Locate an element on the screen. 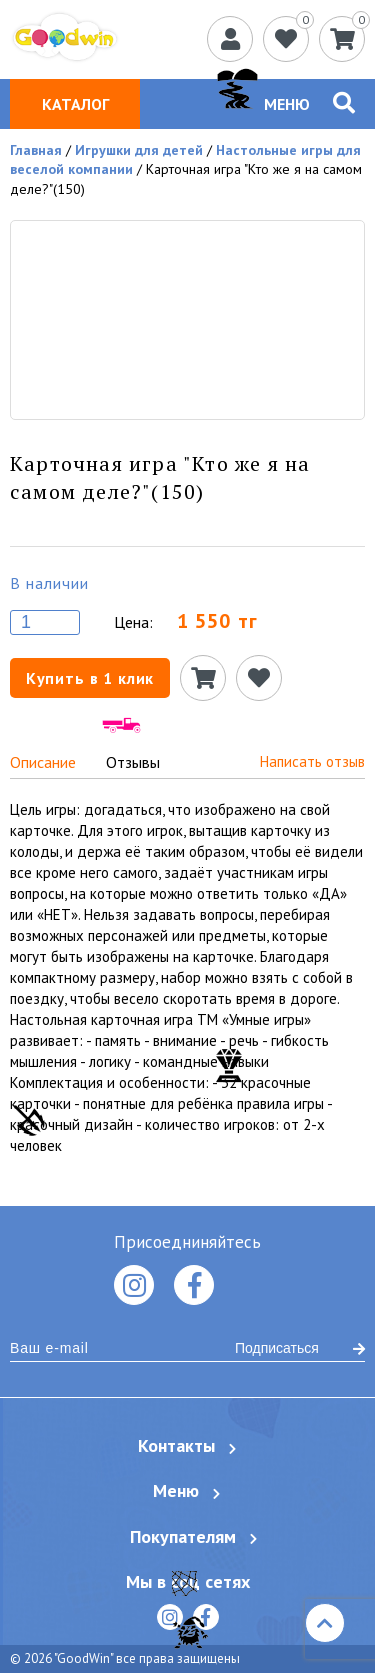 This screenshot has height=1673, width=375. view river or waterway on map is located at coordinates (237, 88).